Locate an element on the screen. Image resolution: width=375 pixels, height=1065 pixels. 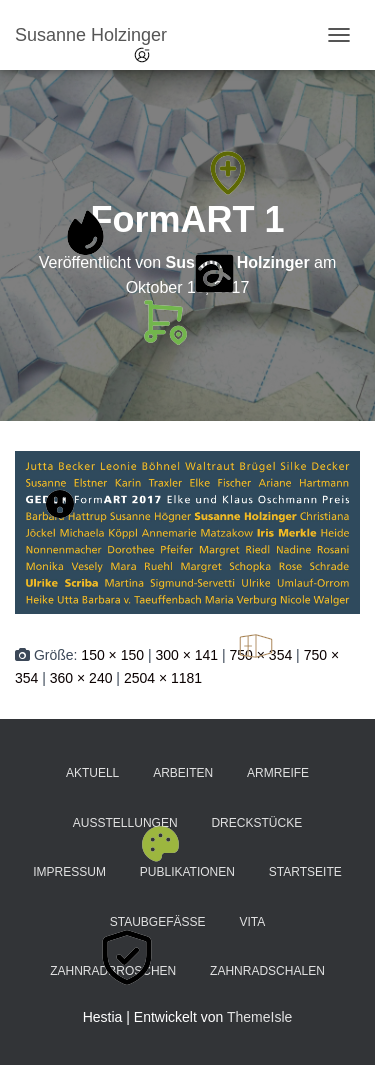
freehand drawing or sketch tool is located at coordinates (214, 273).